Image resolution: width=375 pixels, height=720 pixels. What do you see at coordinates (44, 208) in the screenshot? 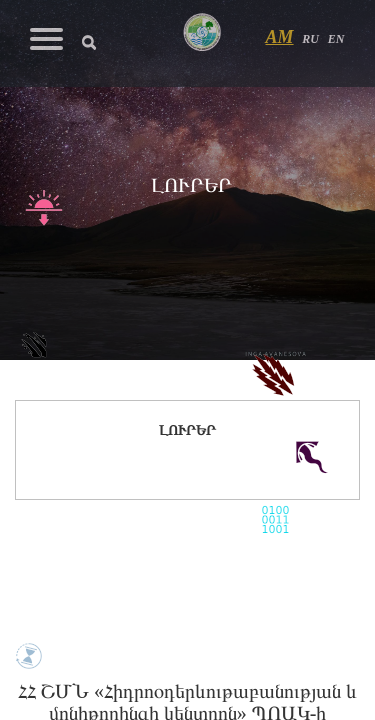
I see `indicates sunset or evening time period` at bounding box center [44, 208].